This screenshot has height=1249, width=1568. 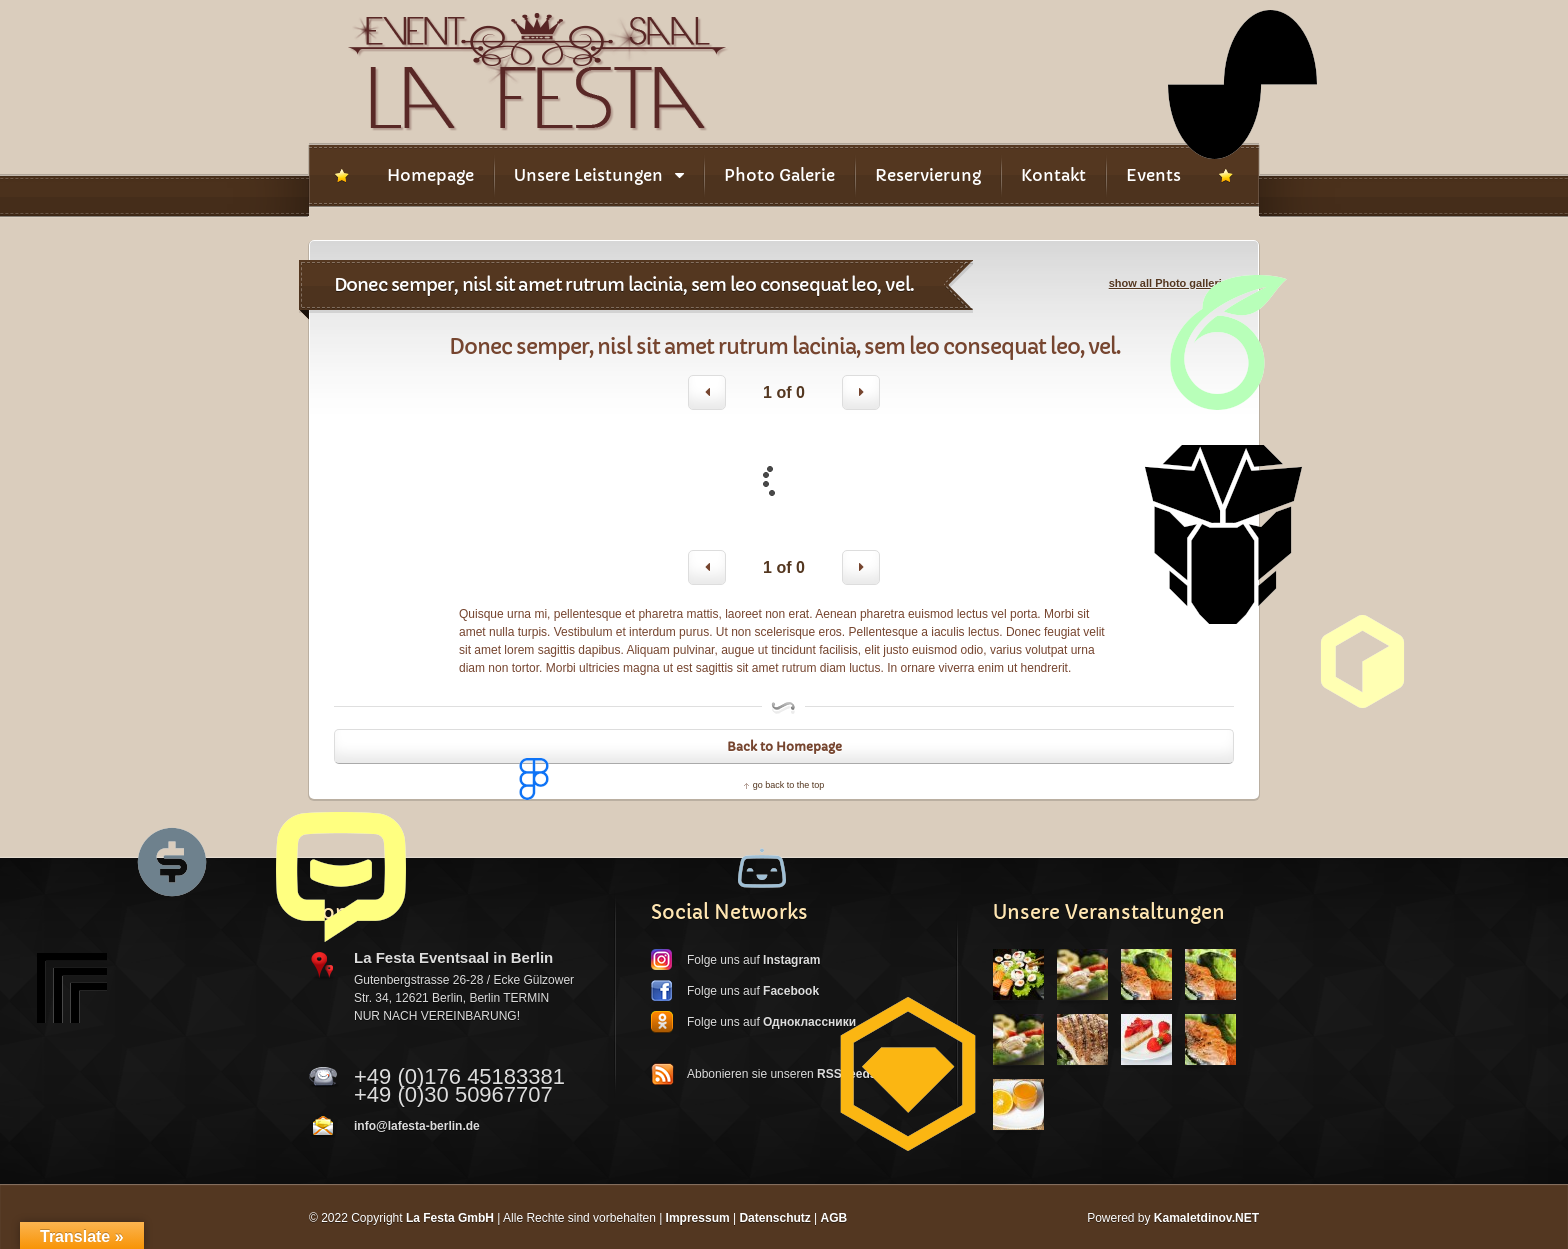 I want to click on open Figma design file, so click(x=534, y=779).